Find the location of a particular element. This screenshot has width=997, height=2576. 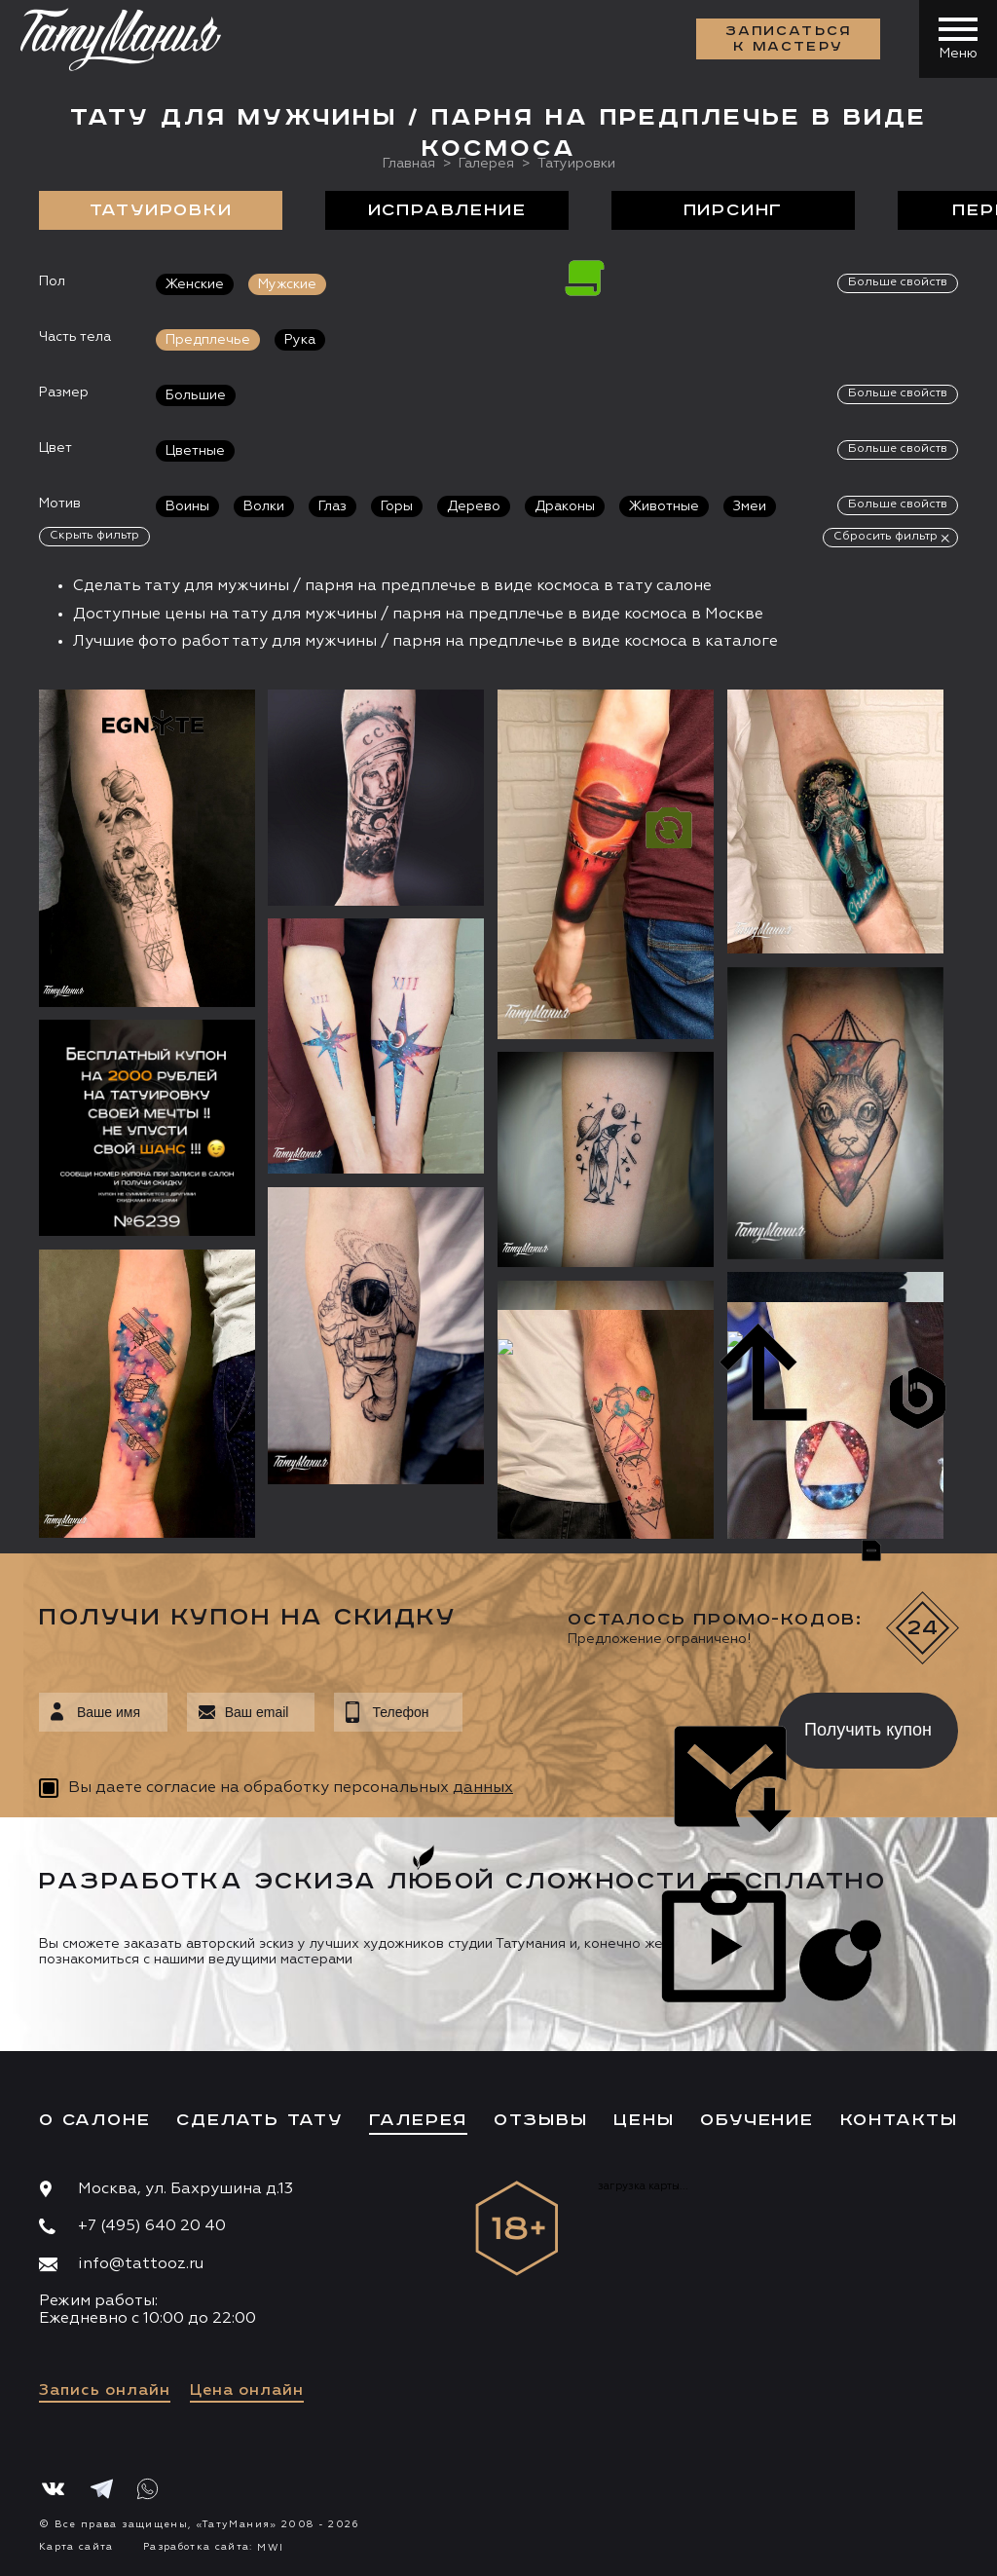

view document or file details is located at coordinates (584, 278).